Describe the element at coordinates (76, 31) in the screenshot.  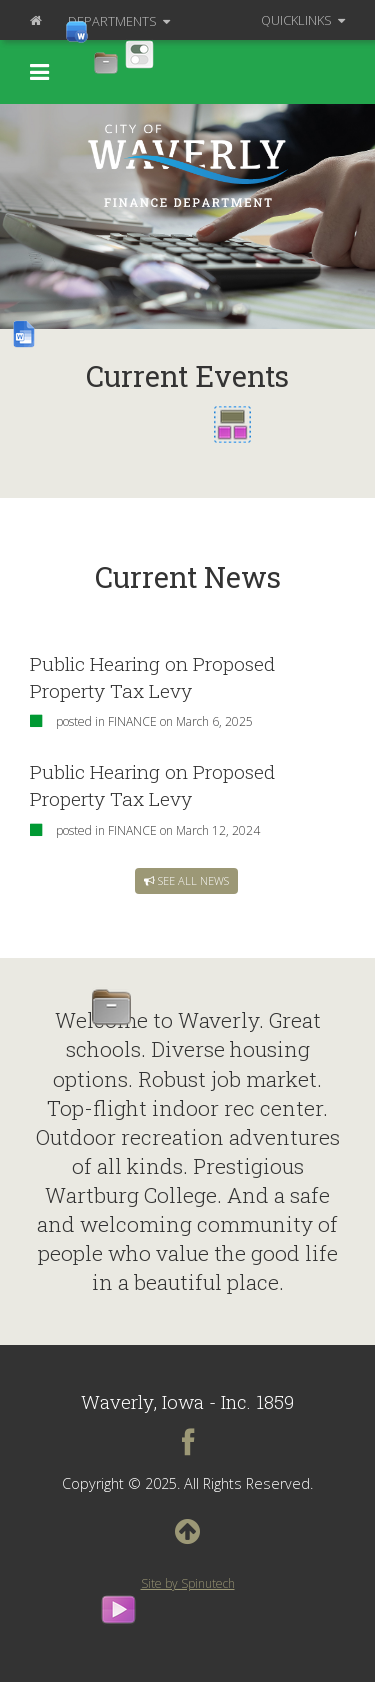
I see `open Microsoft Word` at that location.